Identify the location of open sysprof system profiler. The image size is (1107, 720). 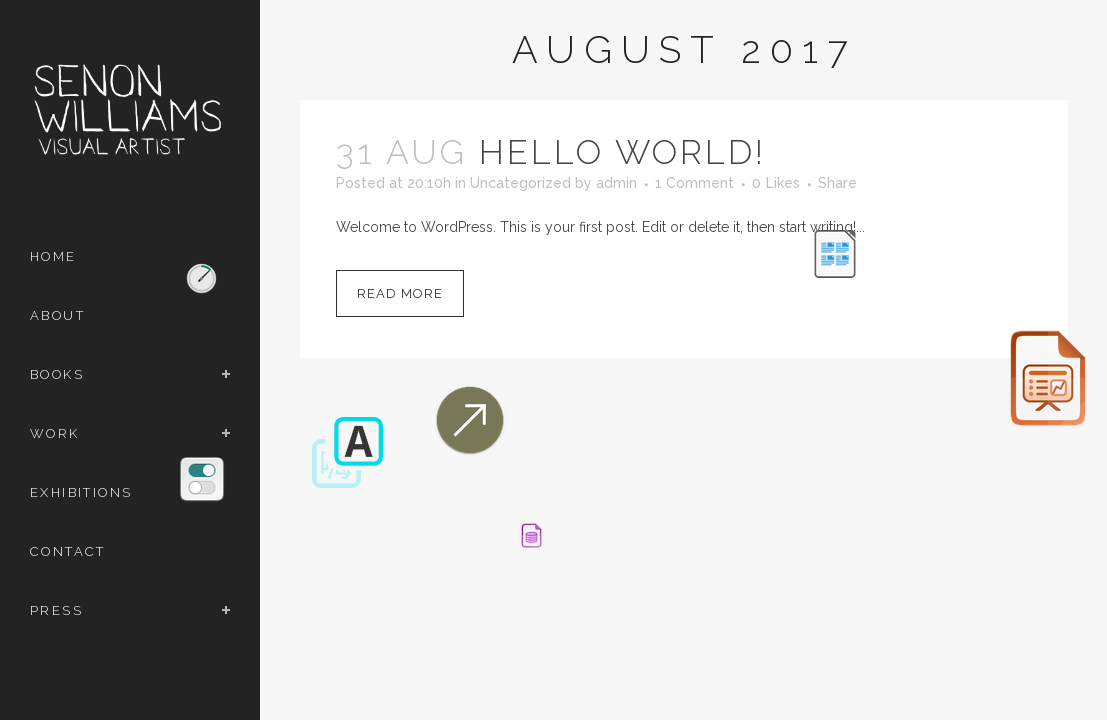
(201, 278).